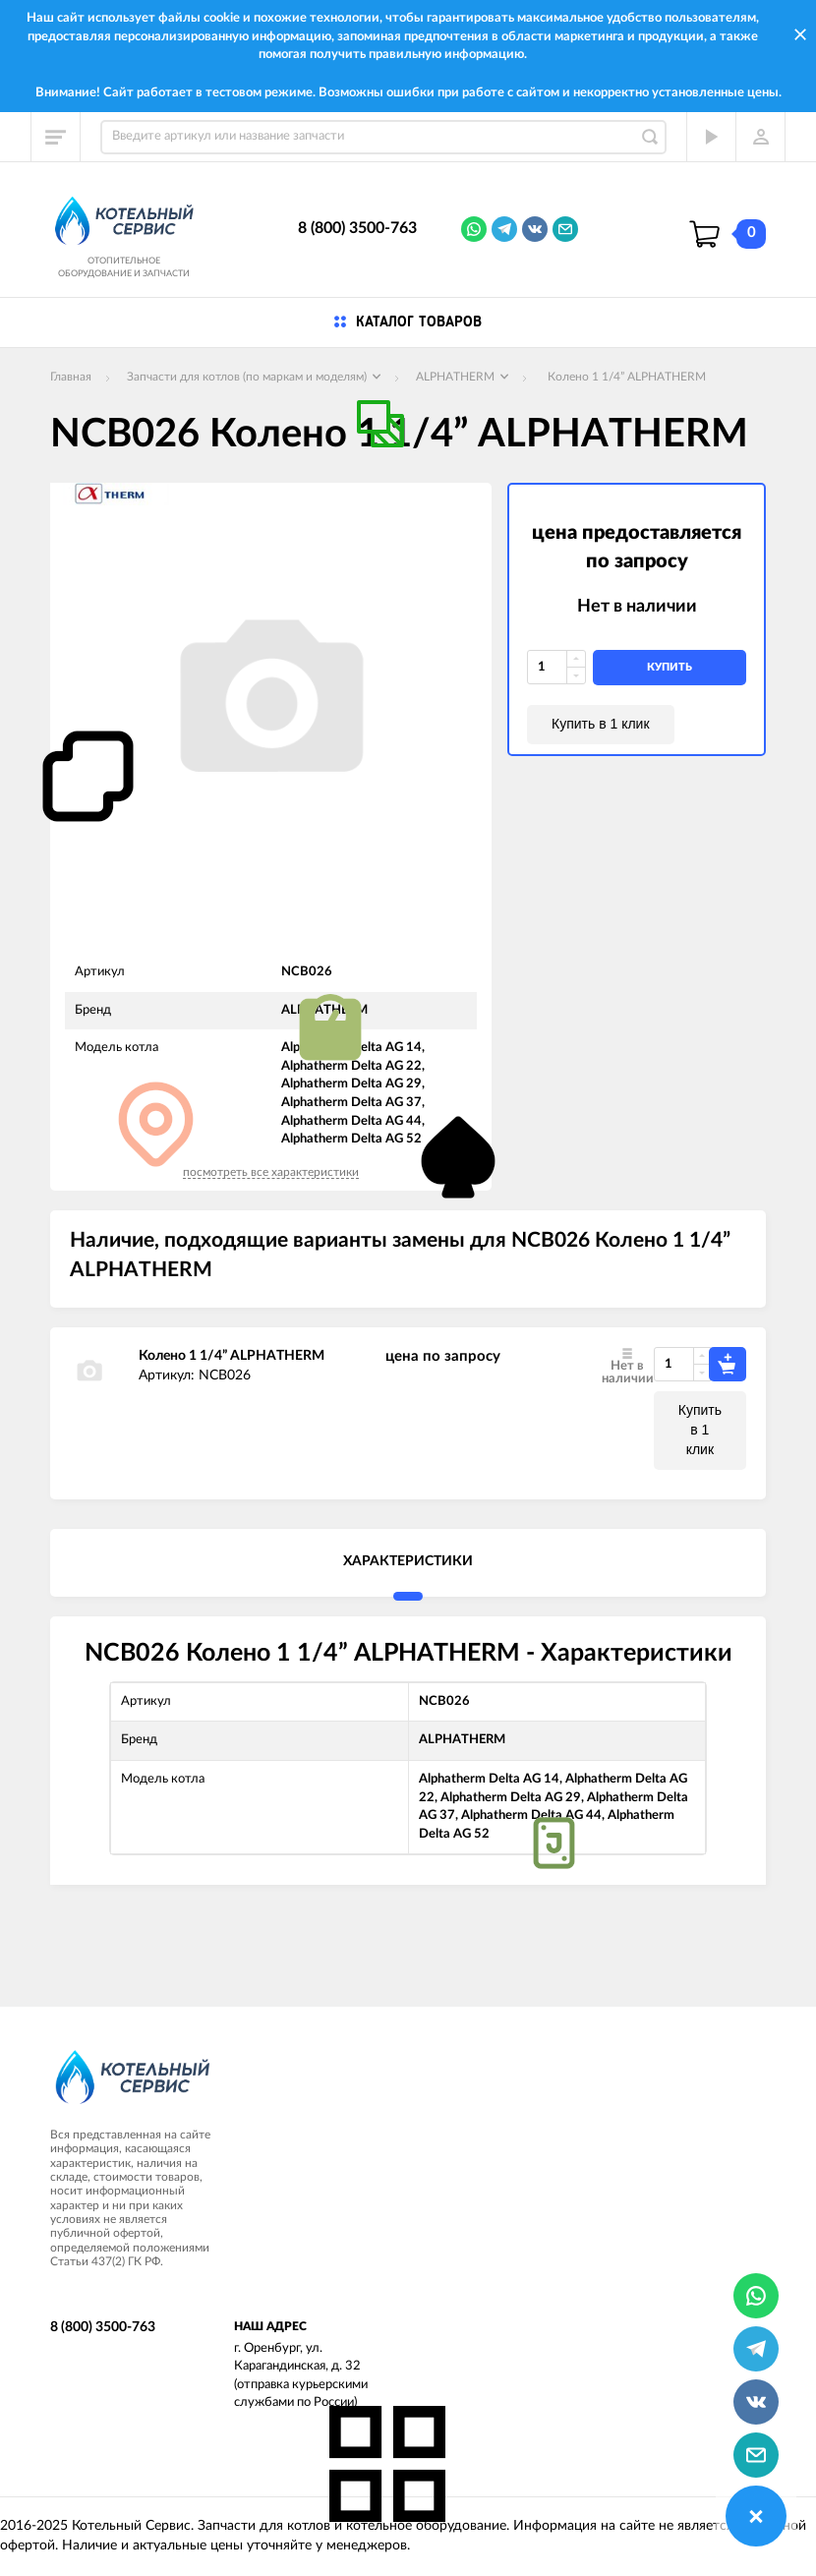 The width and height of the screenshot is (816, 2576). I want to click on view weight or body measurements, so click(330, 1029).